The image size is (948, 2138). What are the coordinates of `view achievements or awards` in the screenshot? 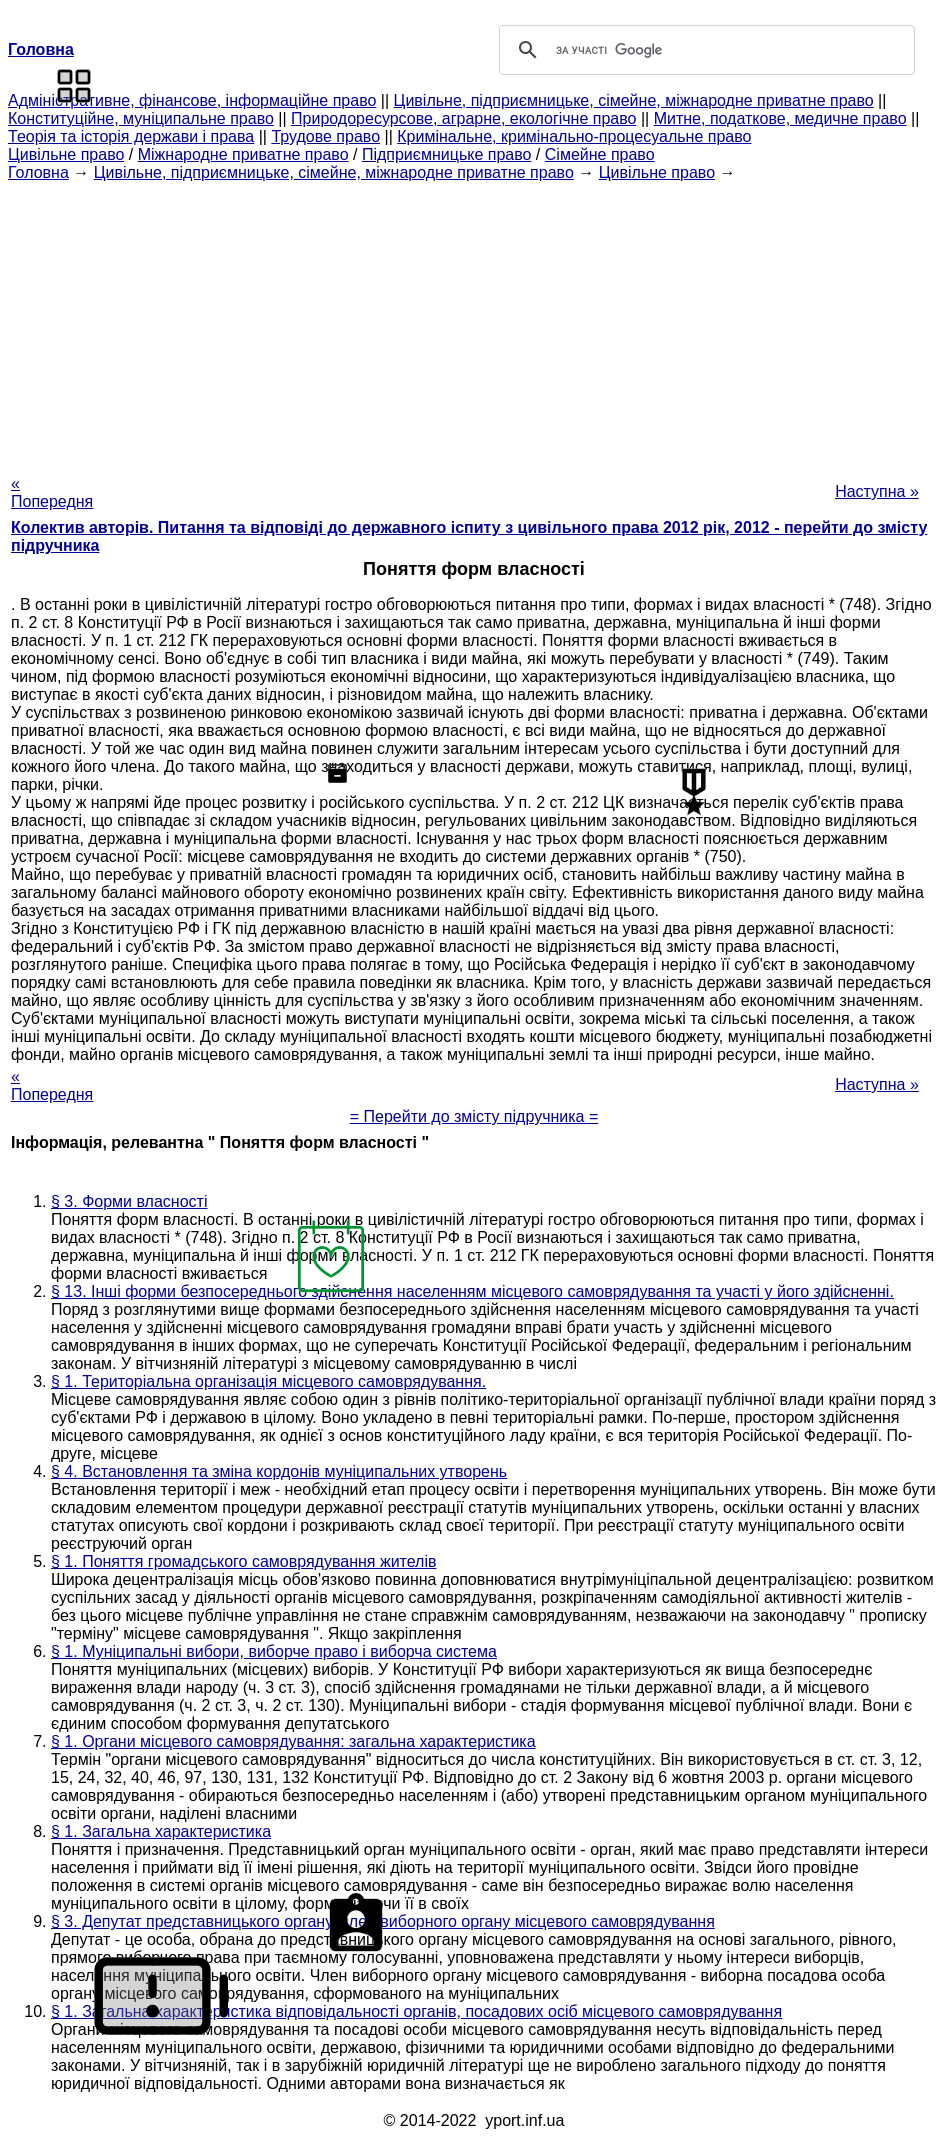 It's located at (694, 792).